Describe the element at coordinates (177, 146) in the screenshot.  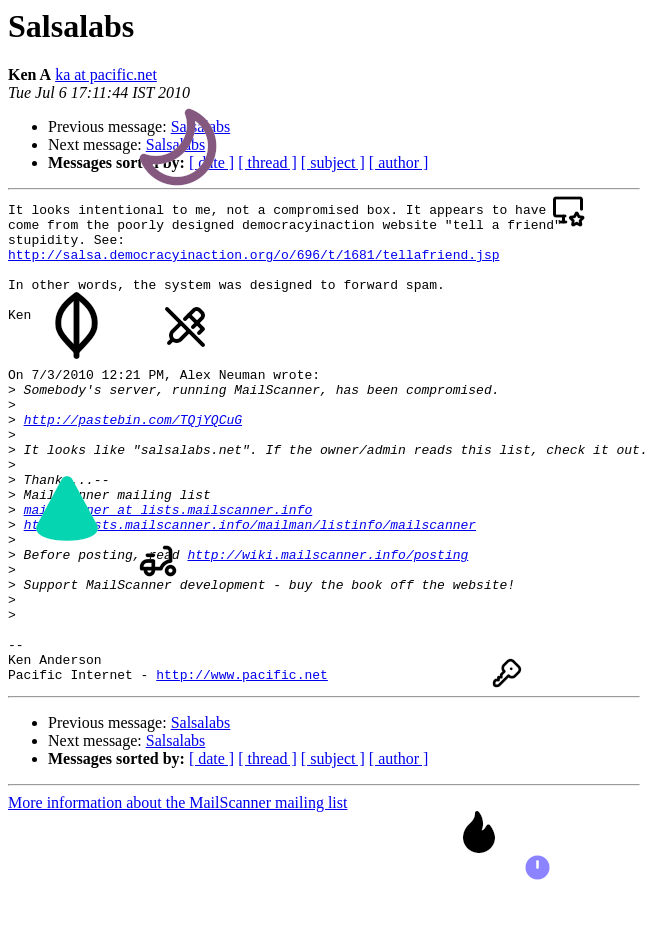
I see `switch to dark mode` at that location.